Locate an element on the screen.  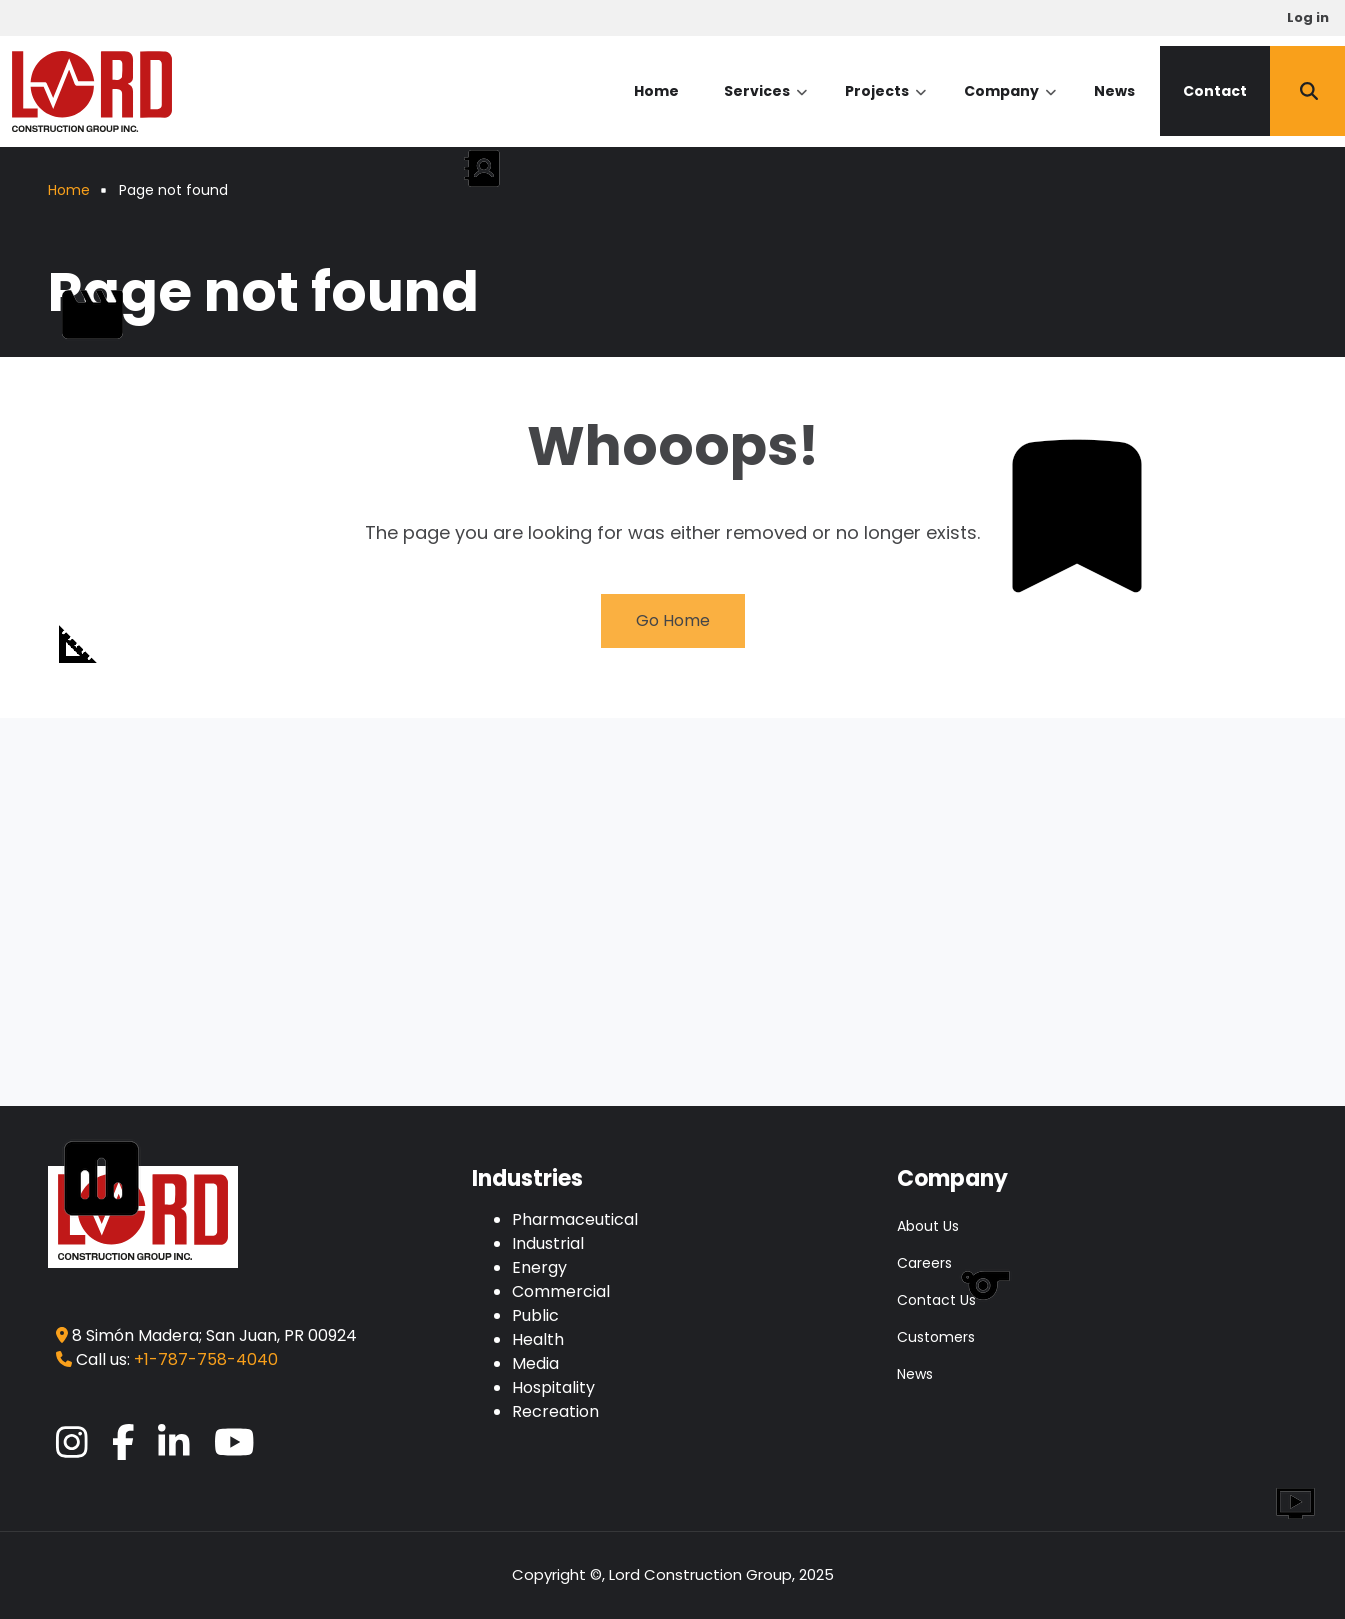
open your contacts list is located at coordinates (482, 168).